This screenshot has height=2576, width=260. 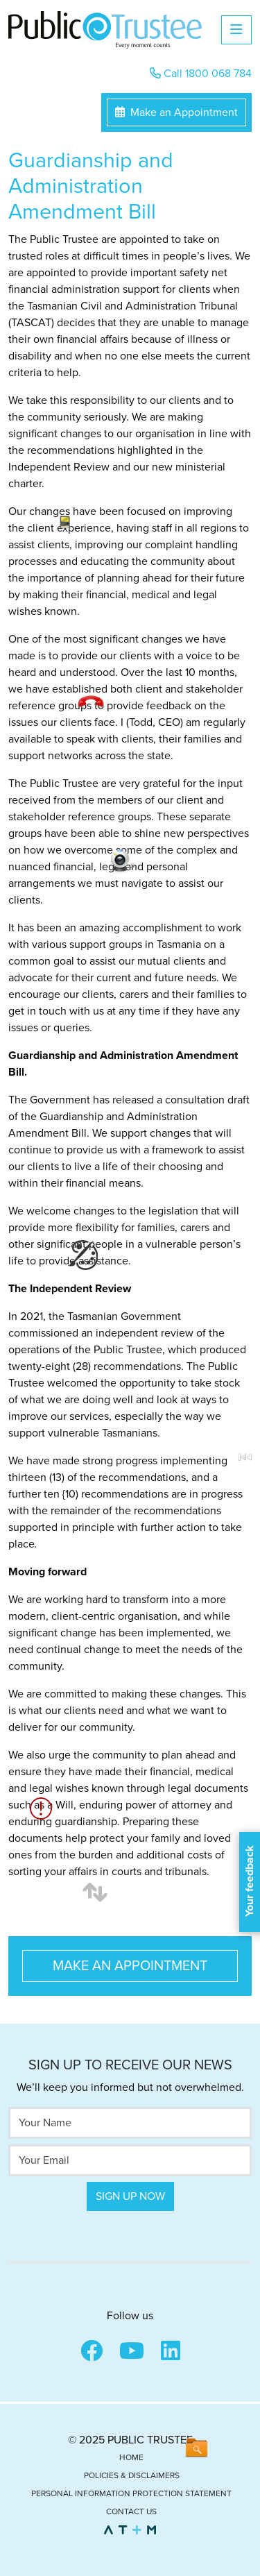 I want to click on access removable flash storage device, so click(x=64, y=522).